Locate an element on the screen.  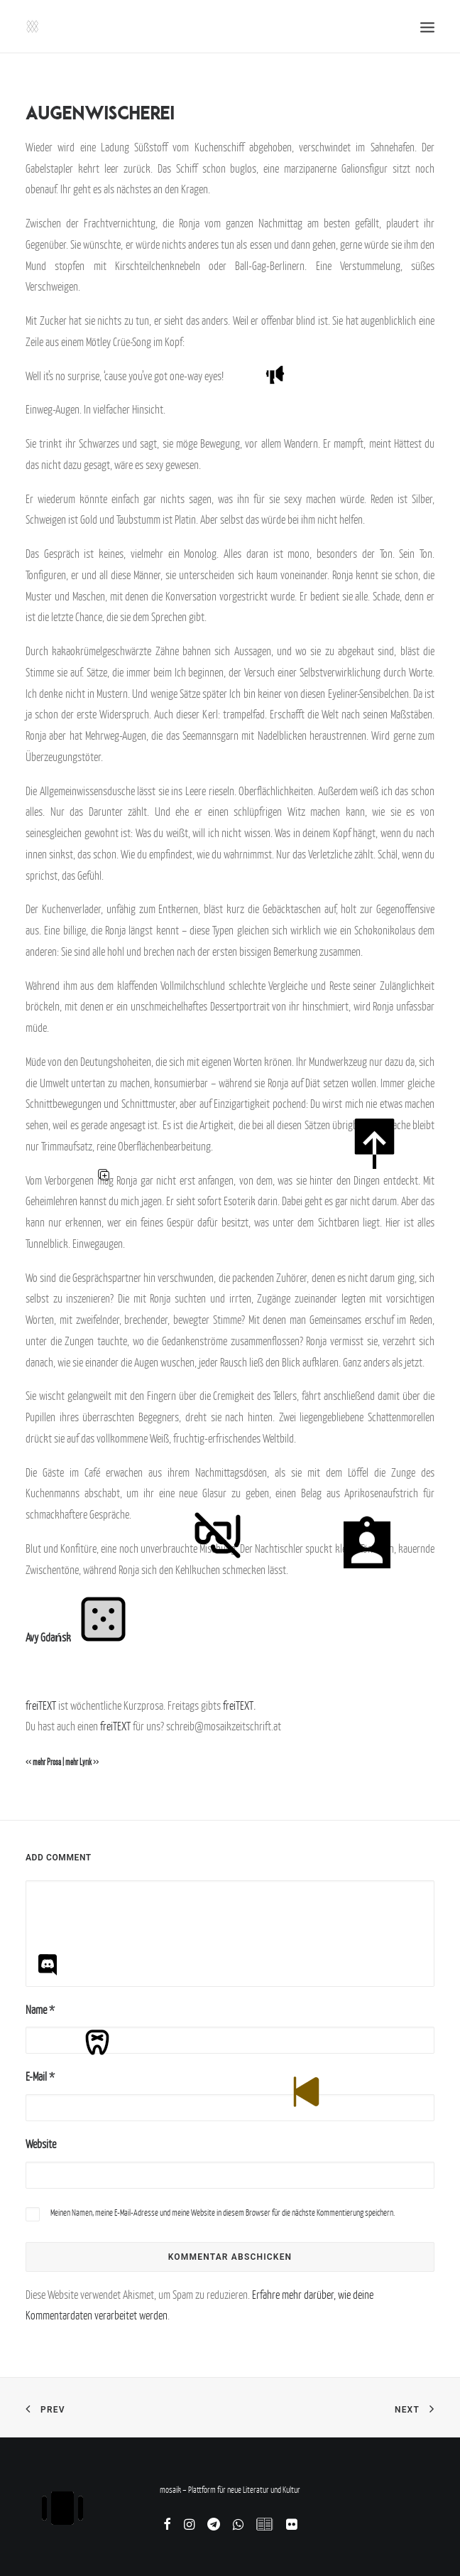
skip to the previous track is located at coordinates (306, 2091).